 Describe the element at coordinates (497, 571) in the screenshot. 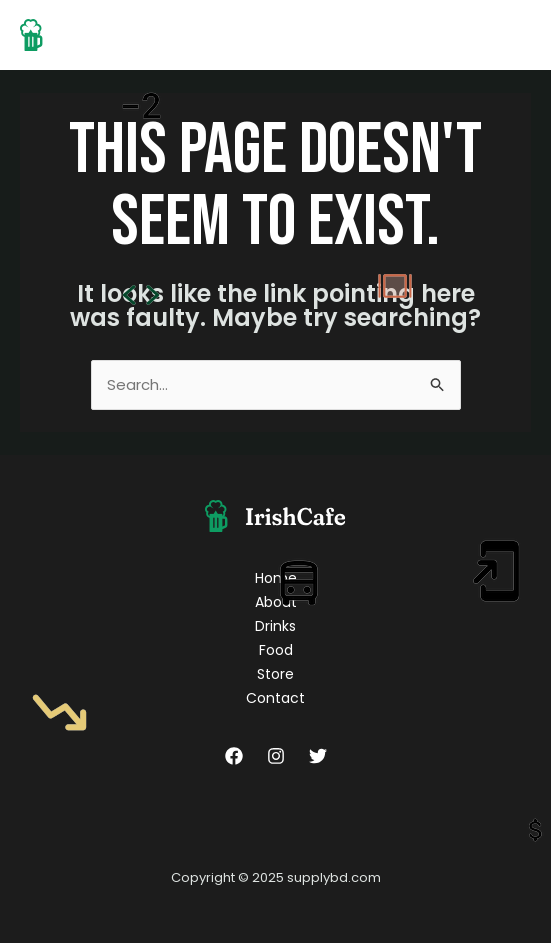

I see `add this page to home screen` at that location.